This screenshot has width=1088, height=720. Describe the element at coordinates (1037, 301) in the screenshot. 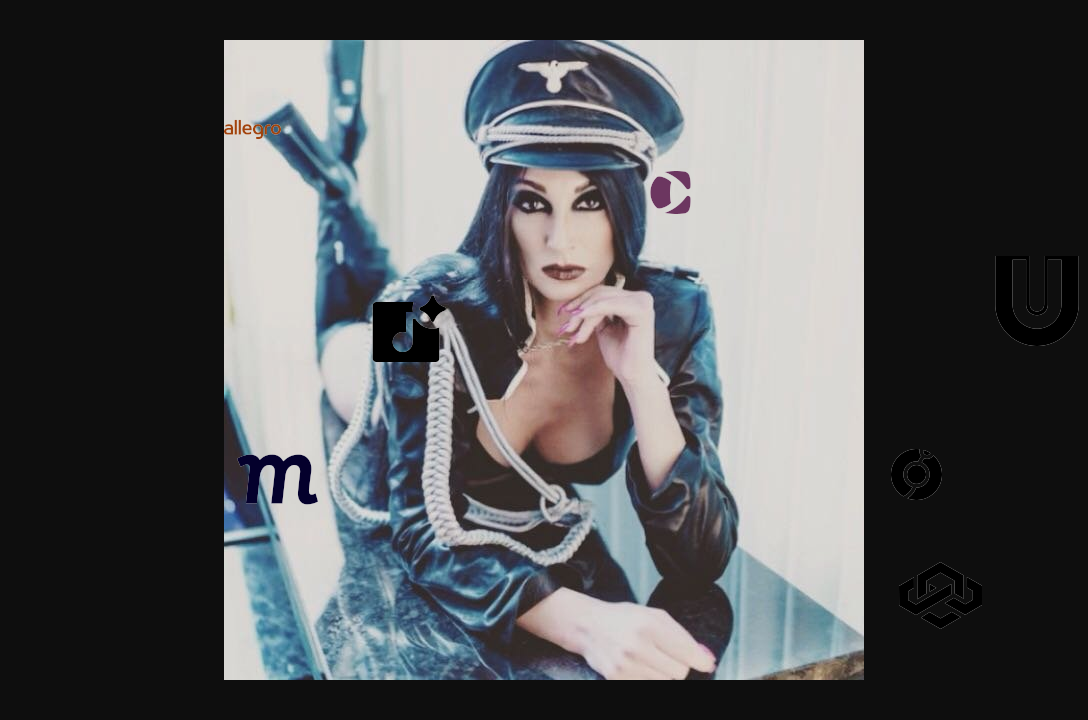

I see `vueuse library logo` at that location.